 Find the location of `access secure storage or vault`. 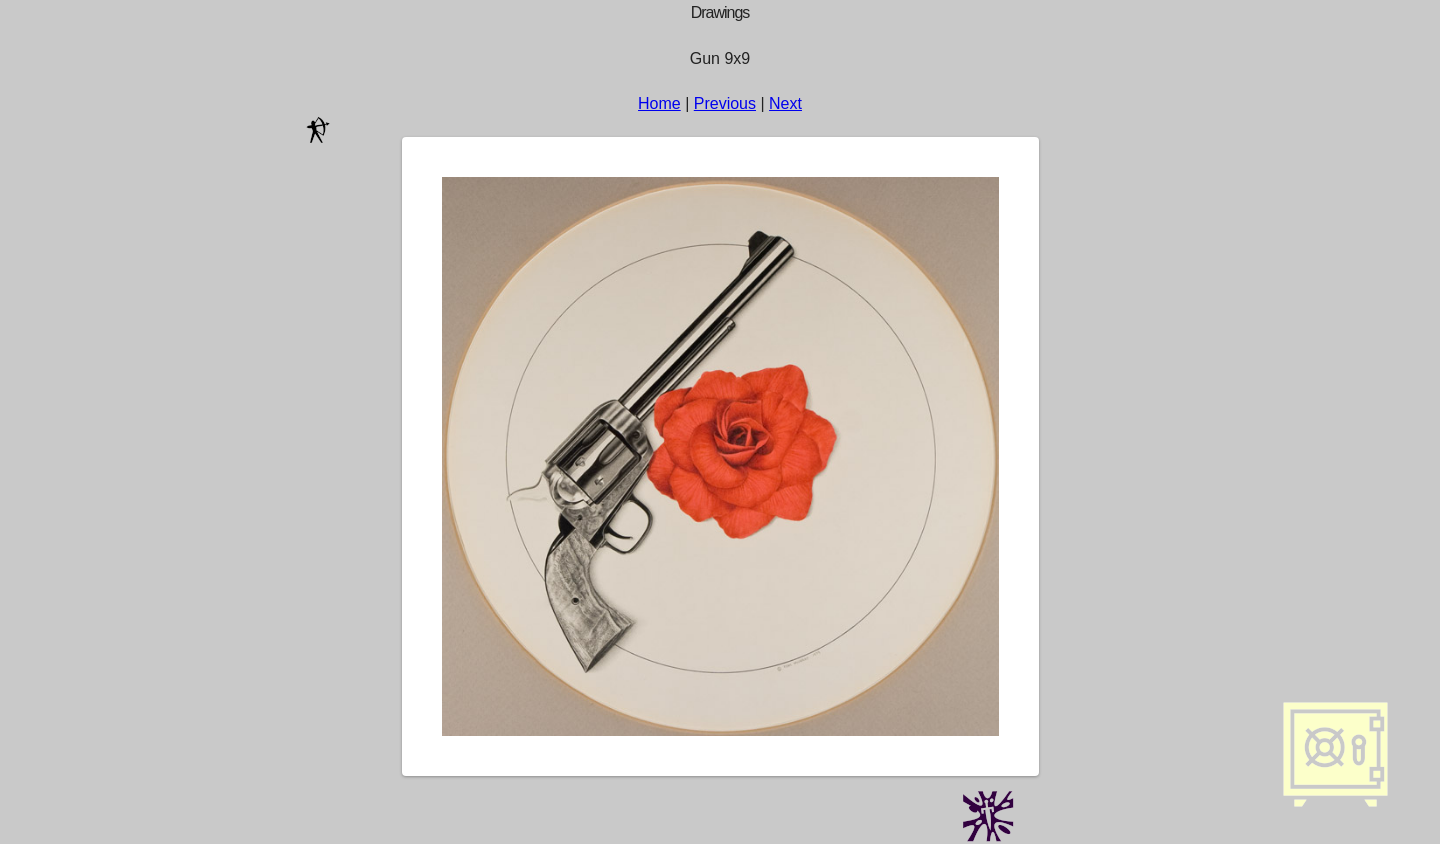

access secure storage or vault is located at coordinates (1335, 754).